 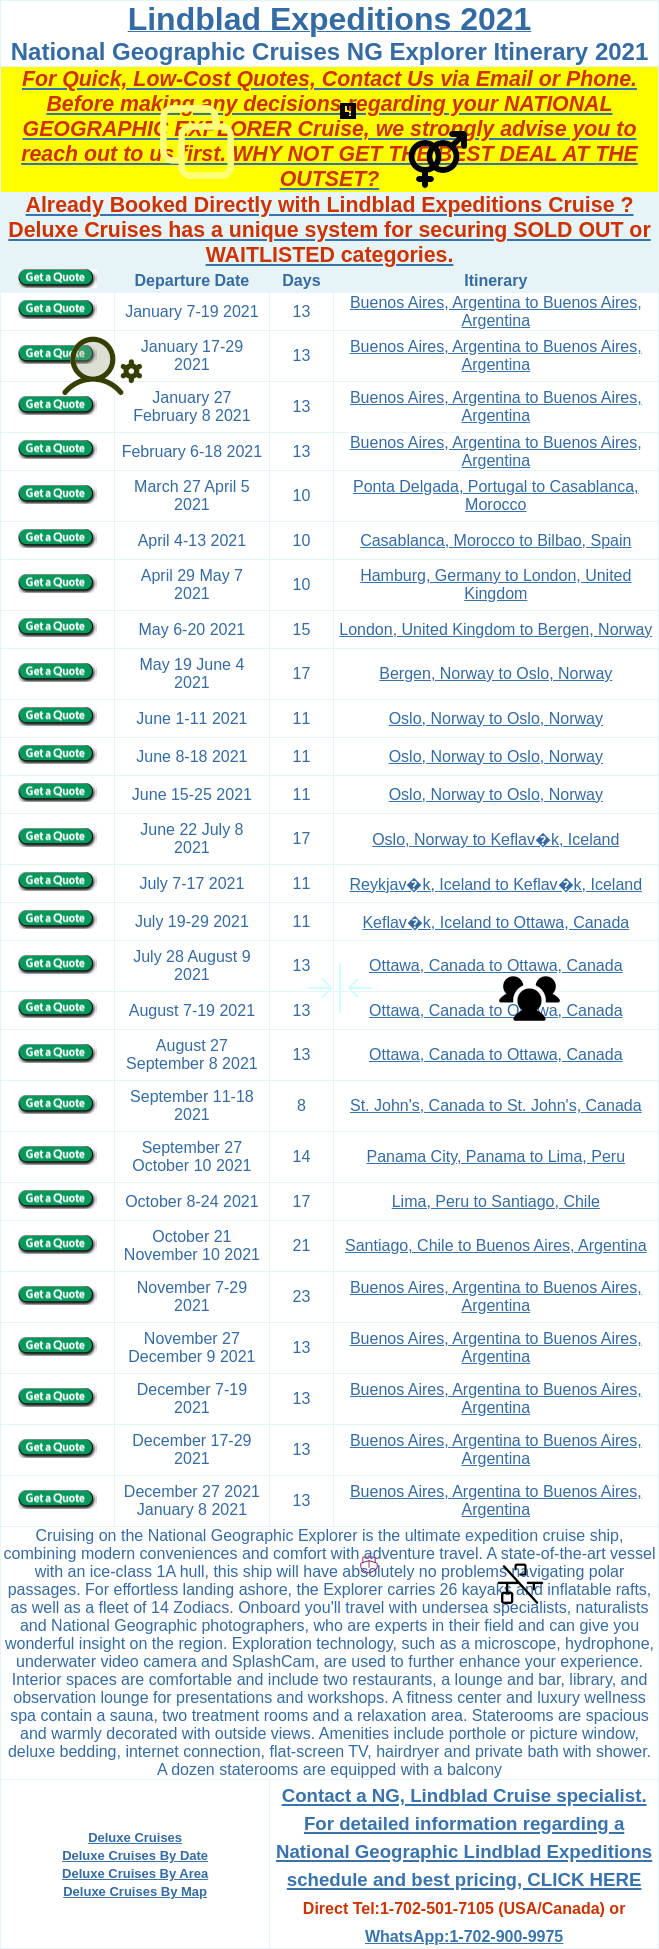 What do you see at coordinates (437, 161) in the screenshot?
I see `indicates gender or sex selection options` at bounding box center [437, 161].